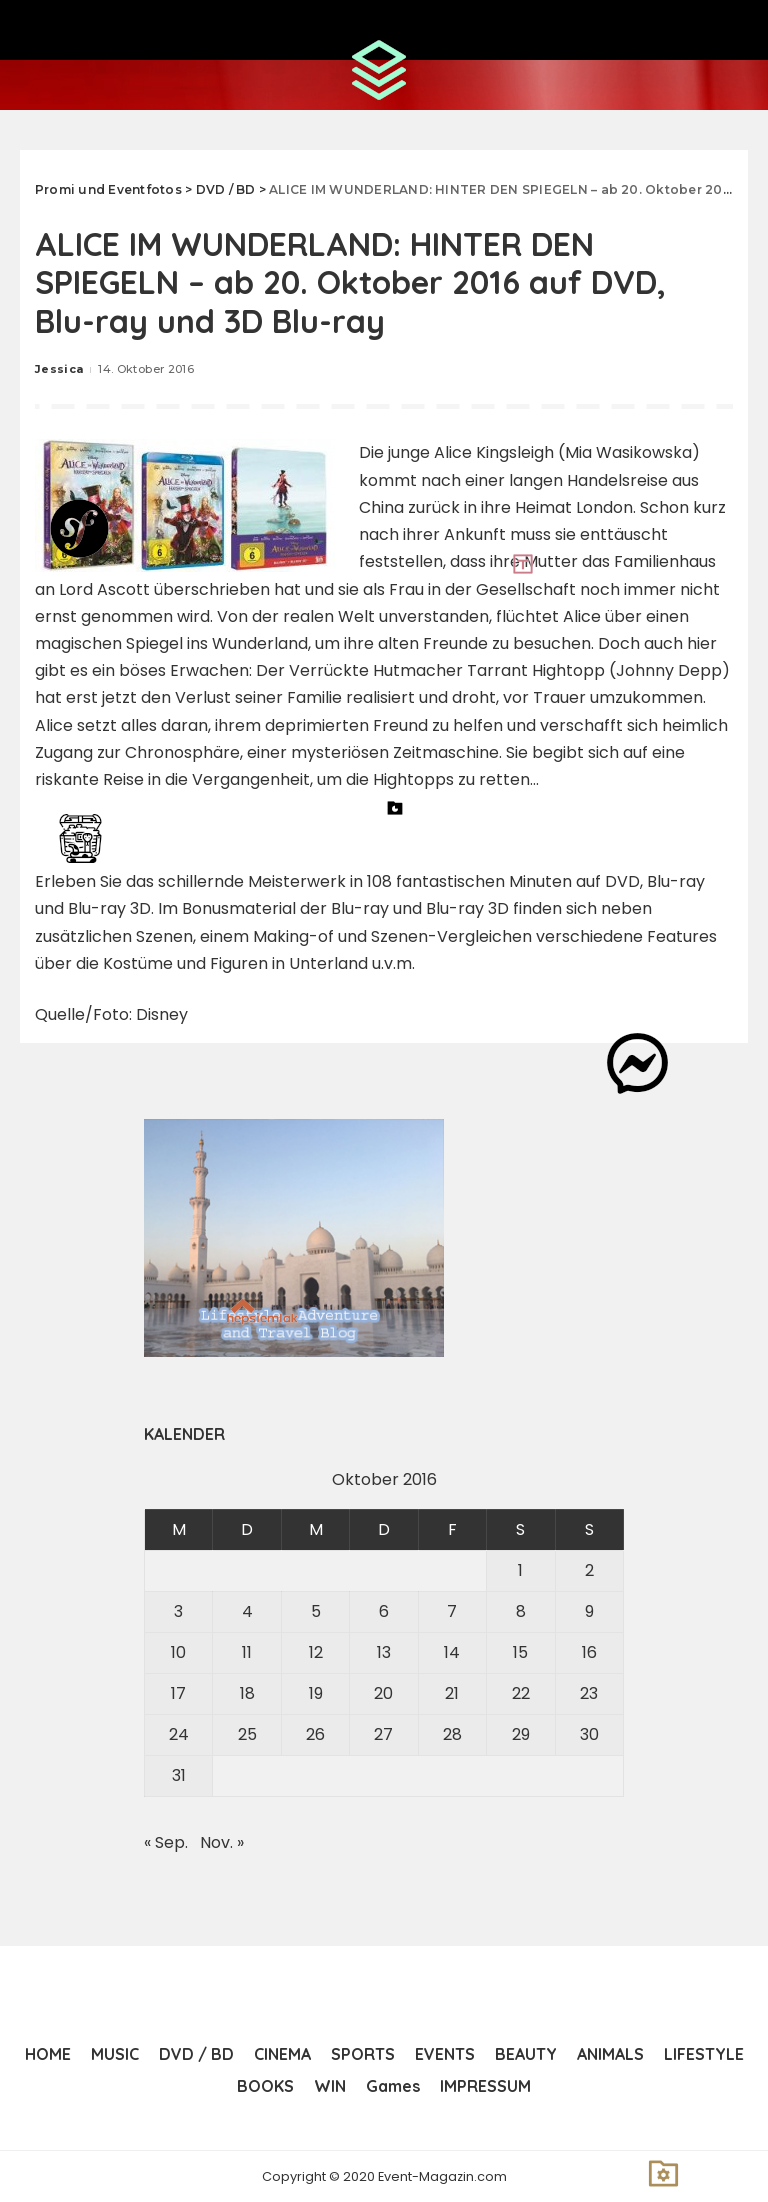 The height and width of the screenshot is (2202, 768). I want to click on open Facebook Messenger, so click(637, 1063).